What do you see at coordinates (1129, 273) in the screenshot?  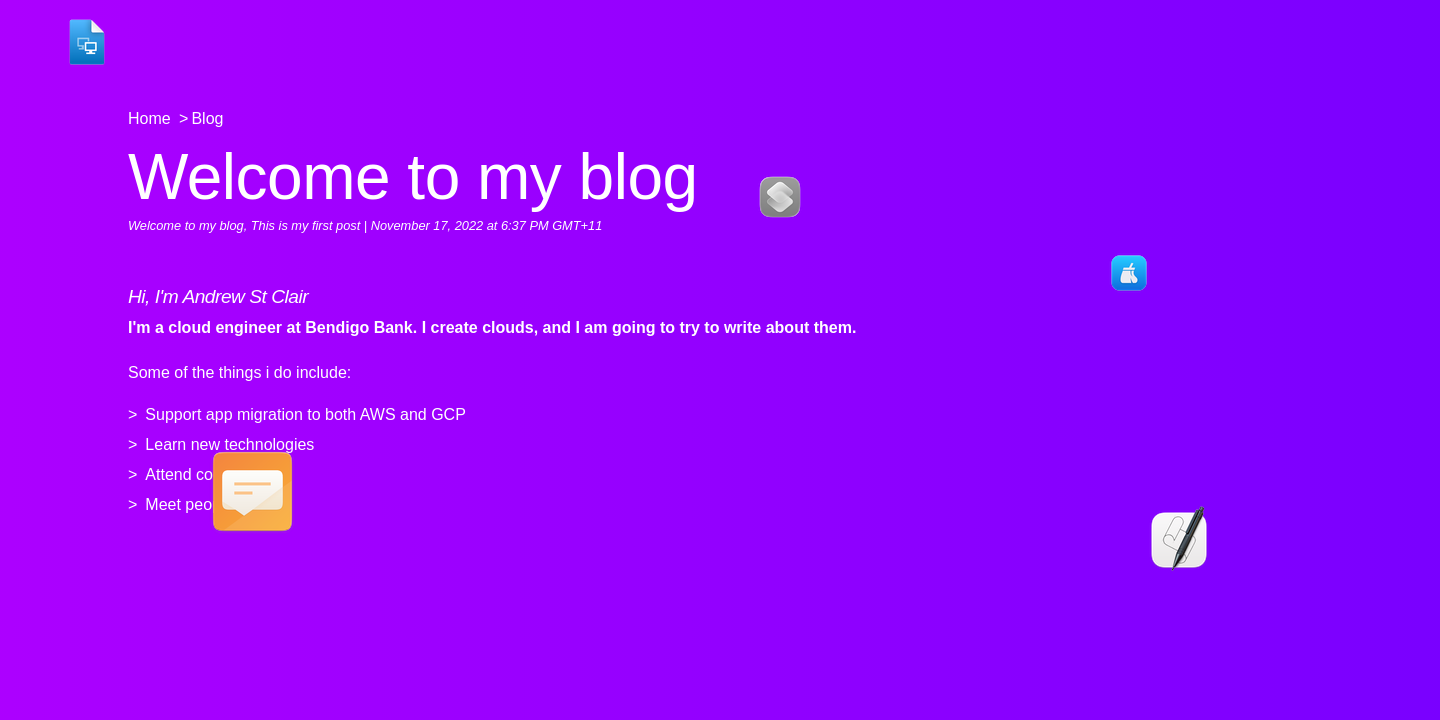 I see `open svgcleaner app` at bounding box center [1129, 273].